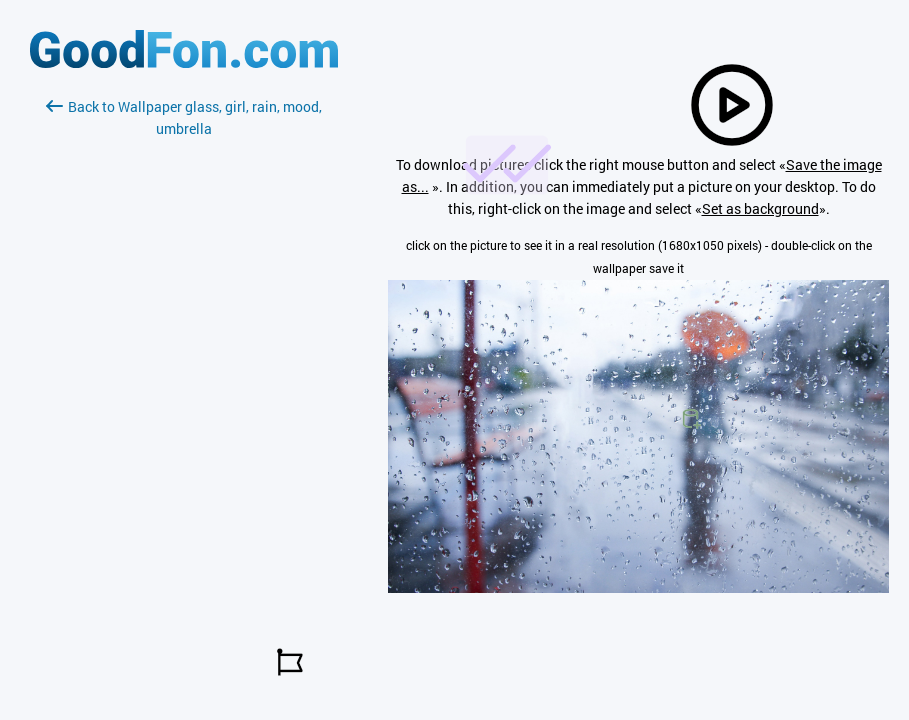 This screenshot has width=909, height=720. What do you see at coordinates (732, 105) in the screenshot?
I see `play media or video content` at bounding box center [732, 105].